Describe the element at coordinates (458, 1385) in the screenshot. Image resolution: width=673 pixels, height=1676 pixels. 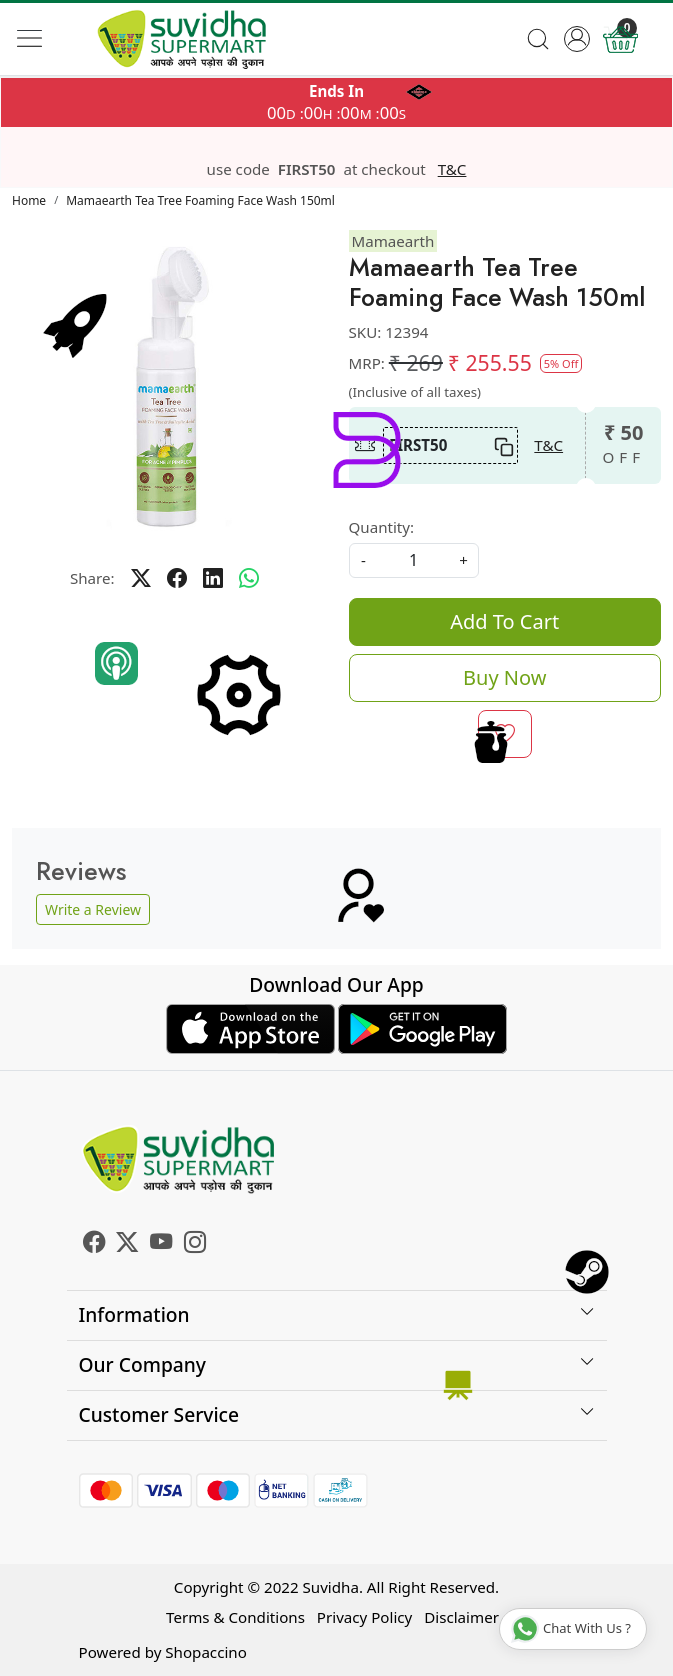
I see `open artboard or canvas workspace` at that location.